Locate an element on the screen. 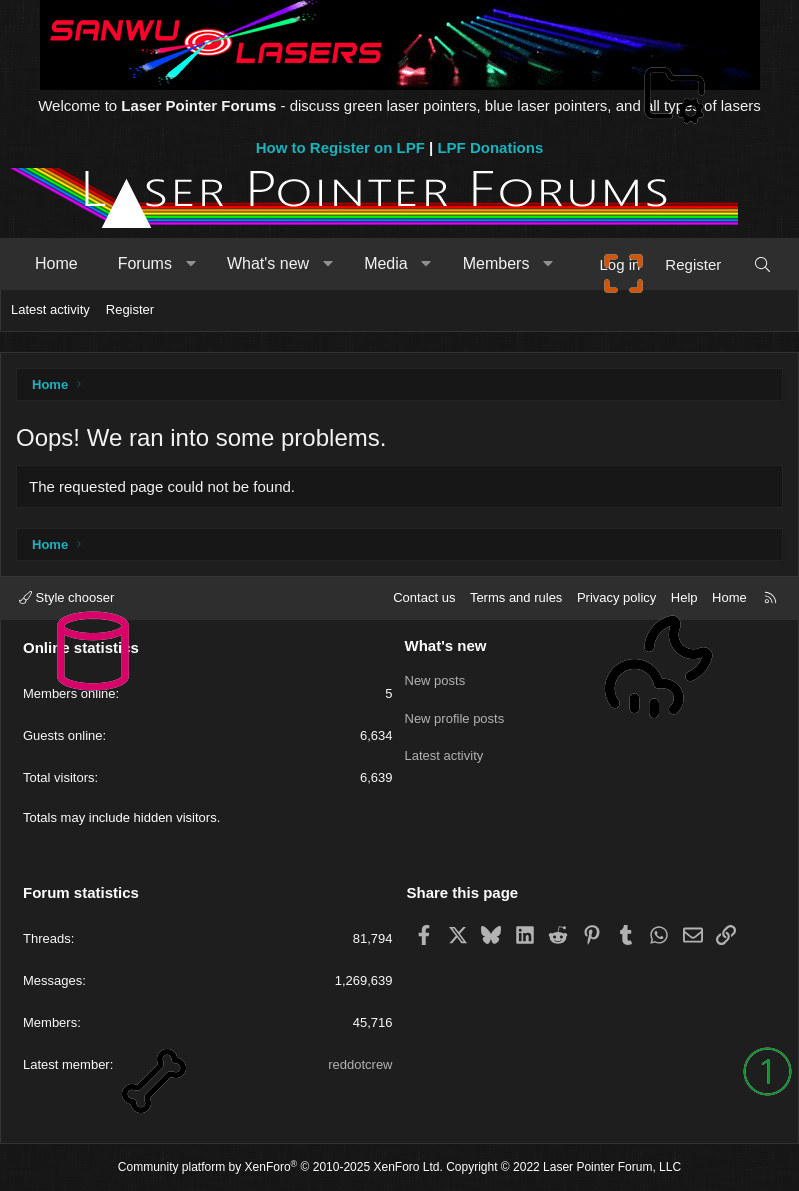 This screenshot has width=799, height=1191. indicates the first step in a sequence or process is located at coordinates (767, 1071).